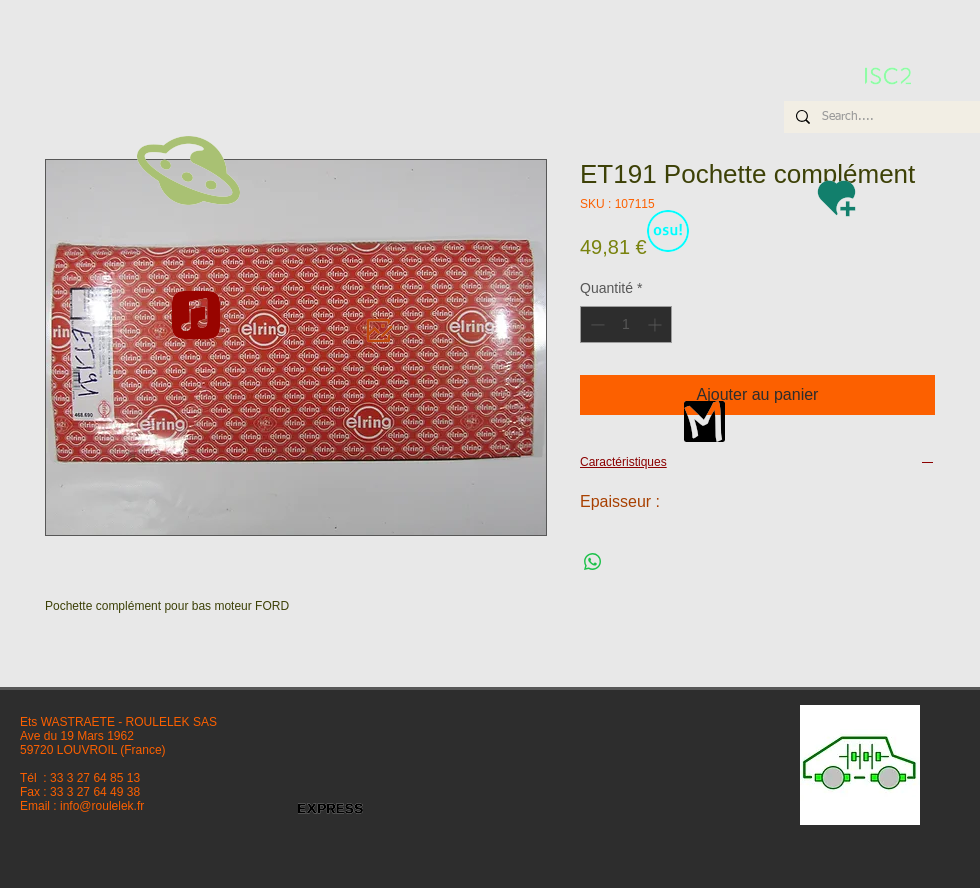  I want to click on visit the models resource website, so click(704, 421).